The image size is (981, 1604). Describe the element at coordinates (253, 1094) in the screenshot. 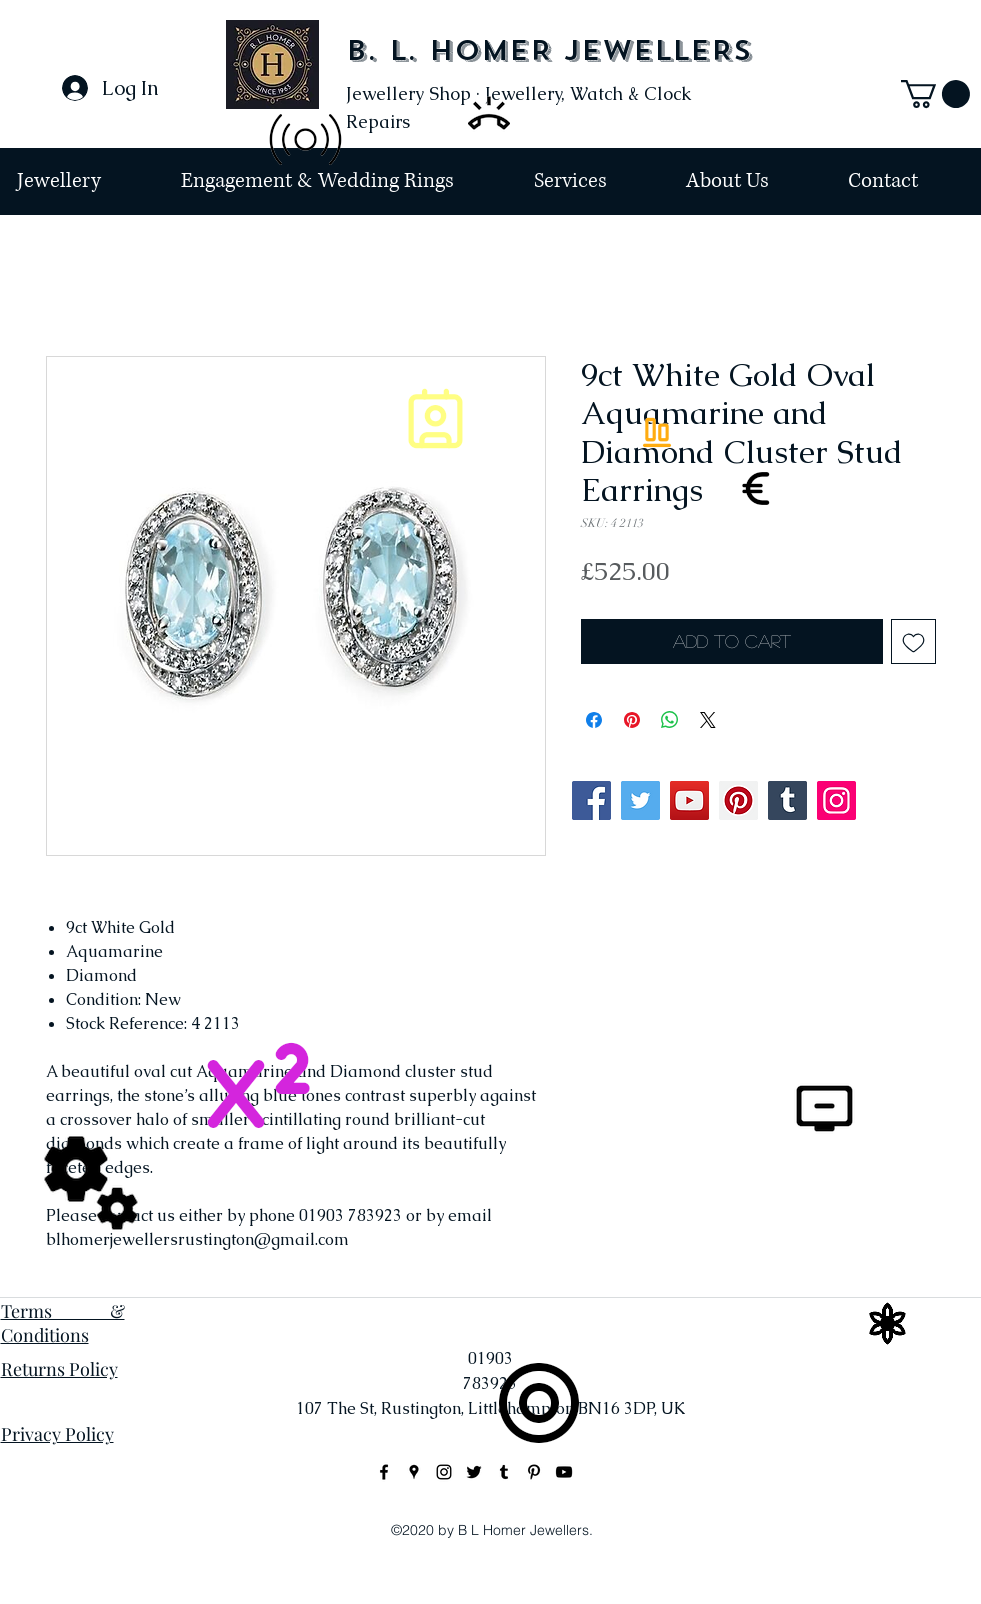

I see `apply superscript formatting to selected text` at that location.